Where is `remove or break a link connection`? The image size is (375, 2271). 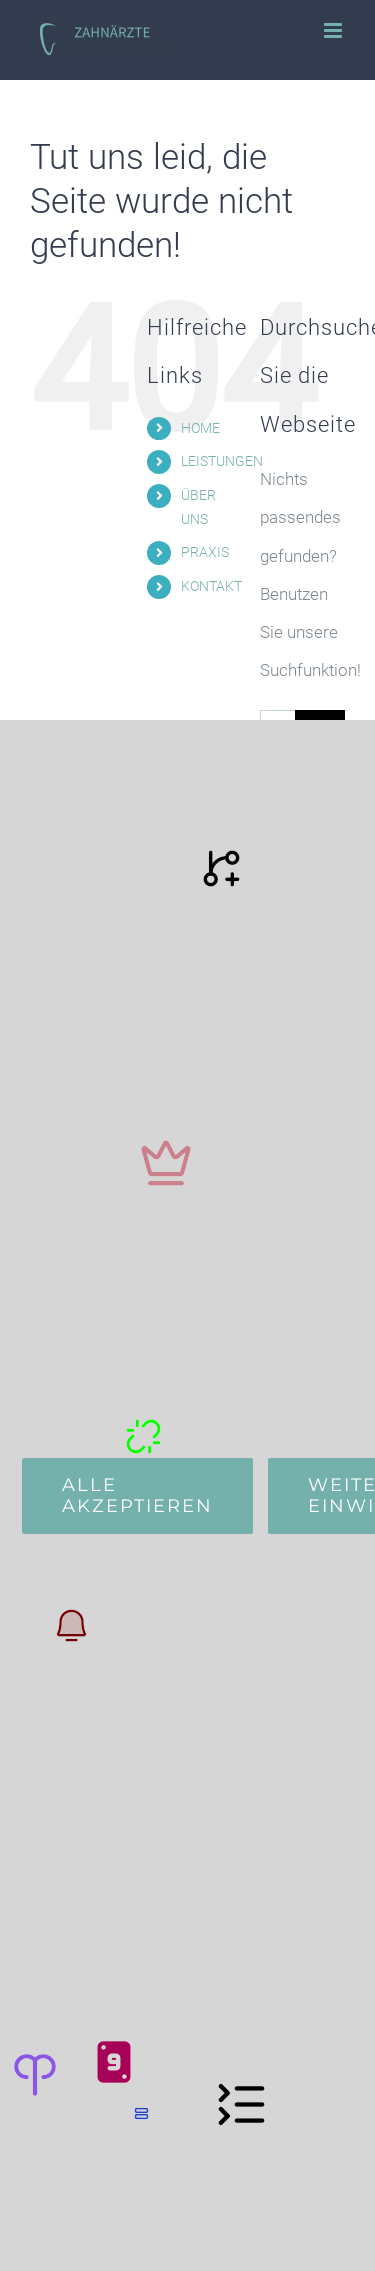
remove or break a link connection is located at coordinates (143, 1436).